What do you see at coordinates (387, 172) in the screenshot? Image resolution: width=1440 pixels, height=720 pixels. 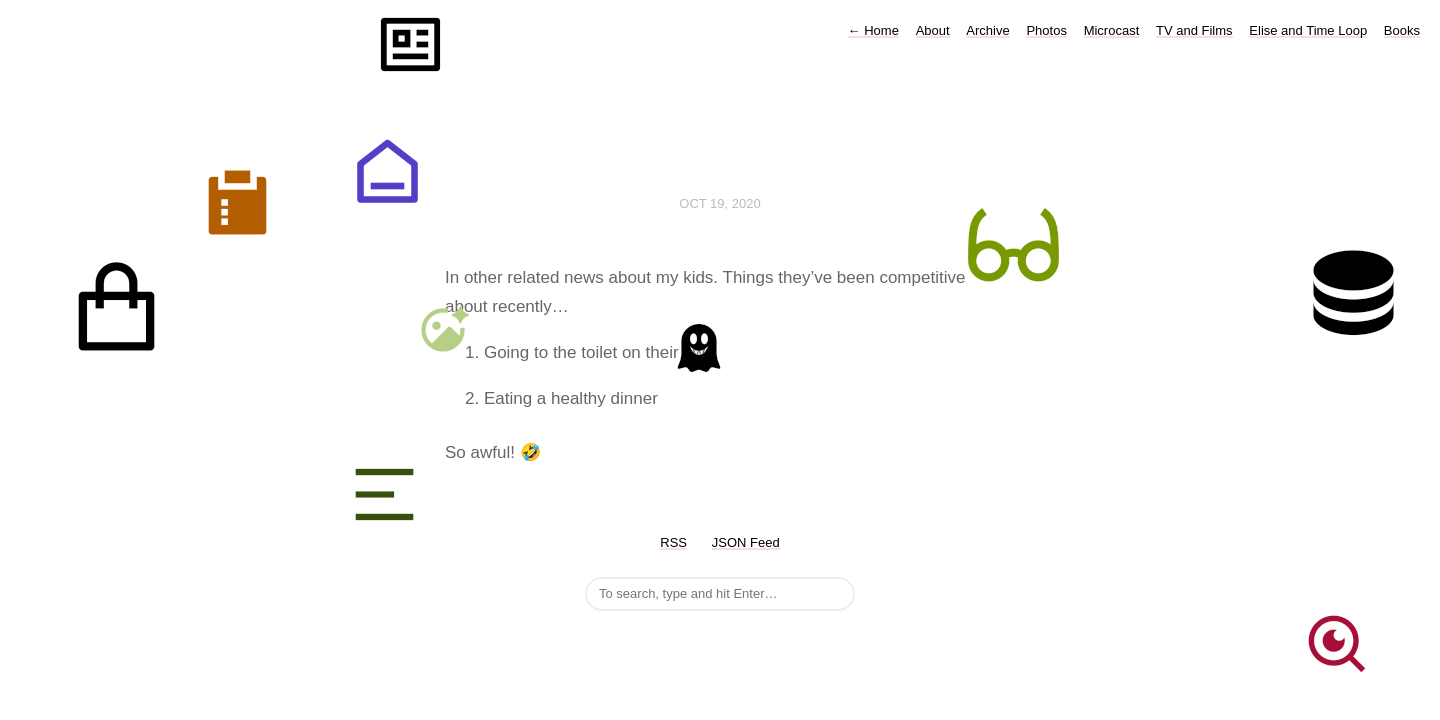 I see `navigate to home screen` at bounding box center [387, 172].